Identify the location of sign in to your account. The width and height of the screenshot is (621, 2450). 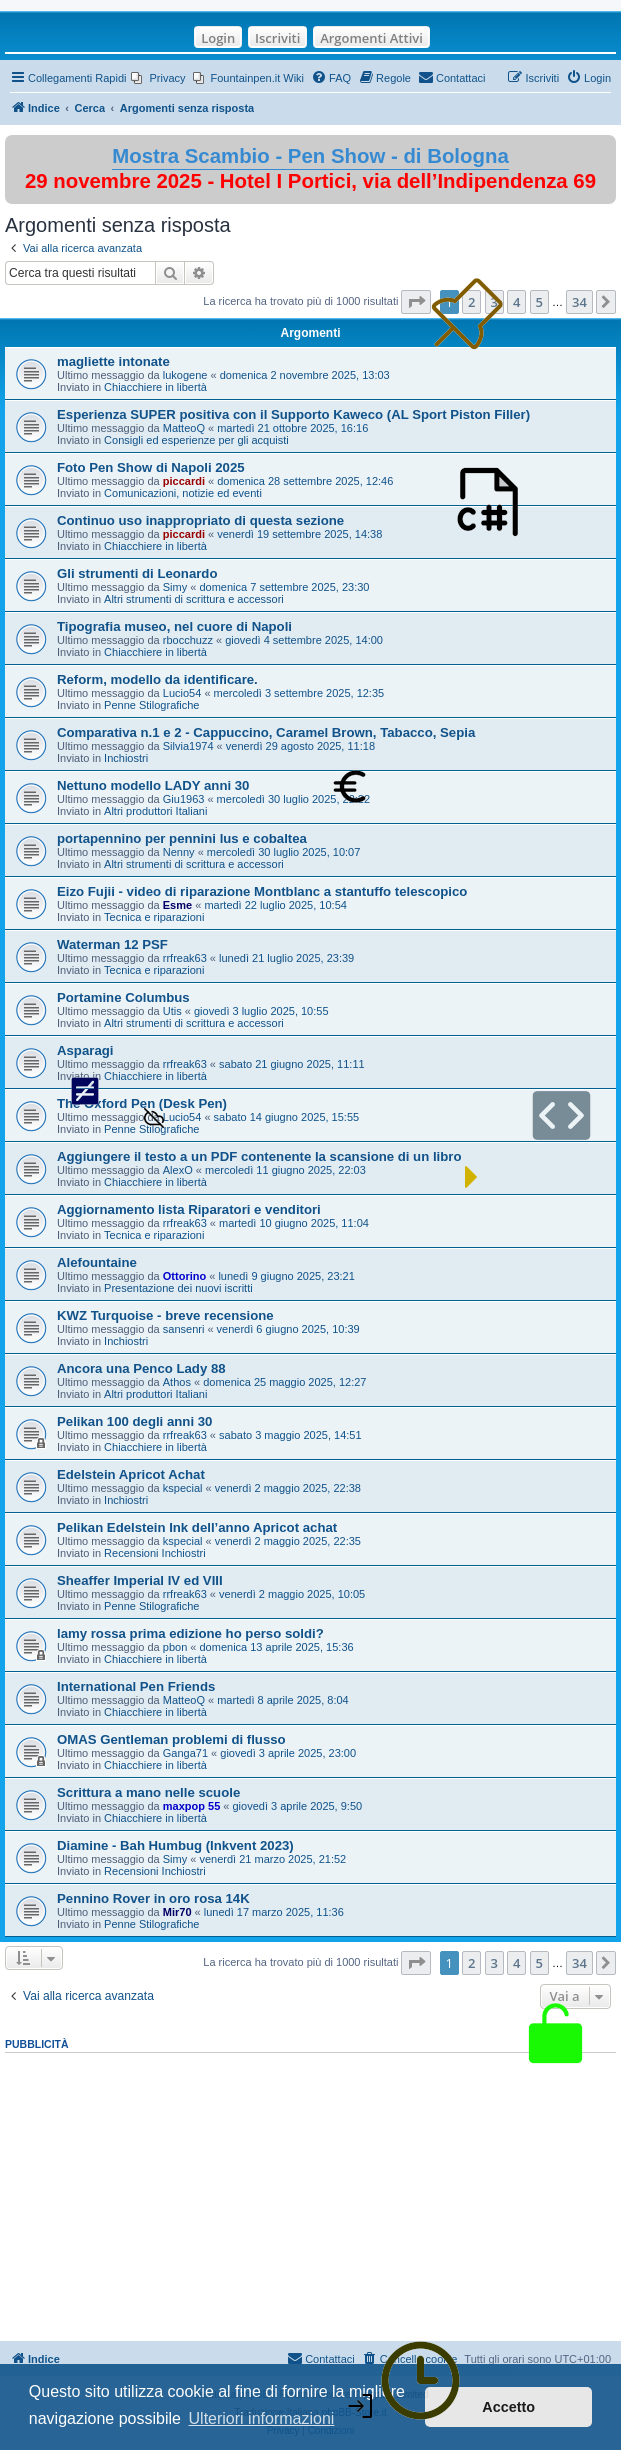
(362, 2406).